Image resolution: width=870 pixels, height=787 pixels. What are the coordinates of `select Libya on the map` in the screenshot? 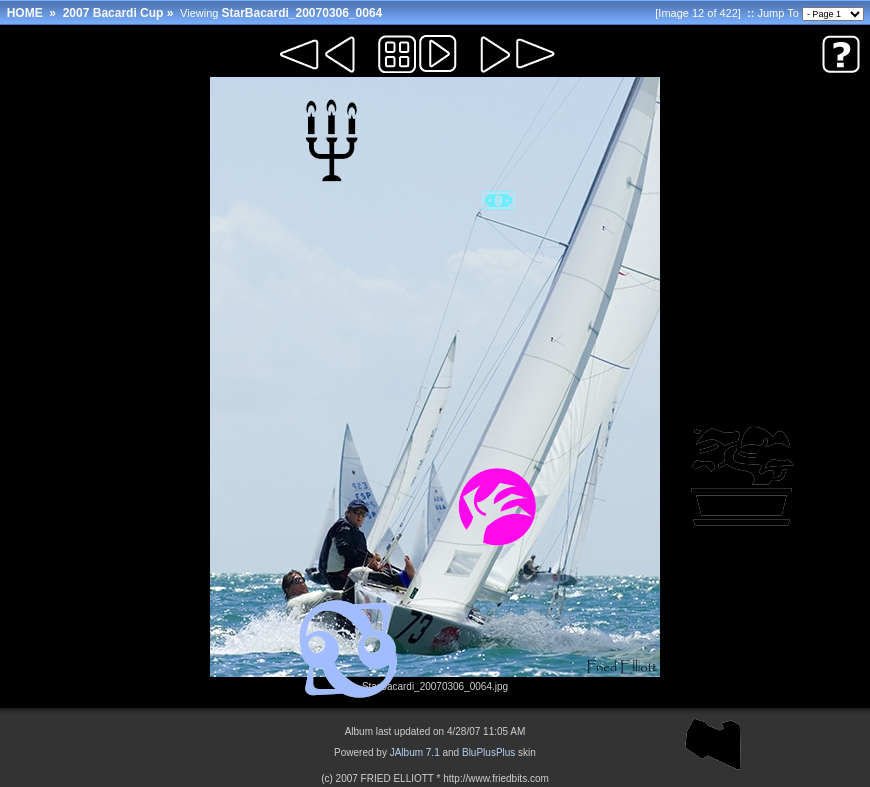 It's located at (713, 744).